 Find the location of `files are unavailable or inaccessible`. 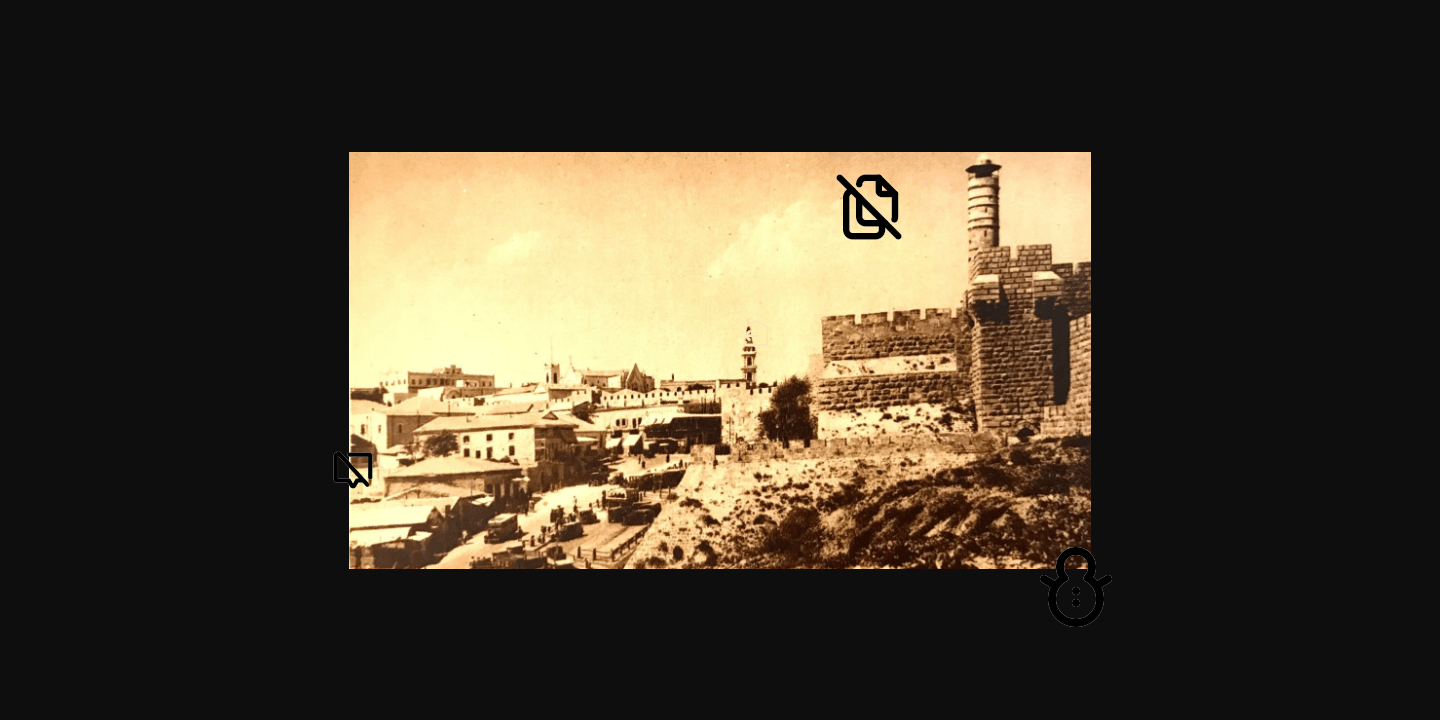

files are unavailable or inaccessible is located at coordinates (869, 207).